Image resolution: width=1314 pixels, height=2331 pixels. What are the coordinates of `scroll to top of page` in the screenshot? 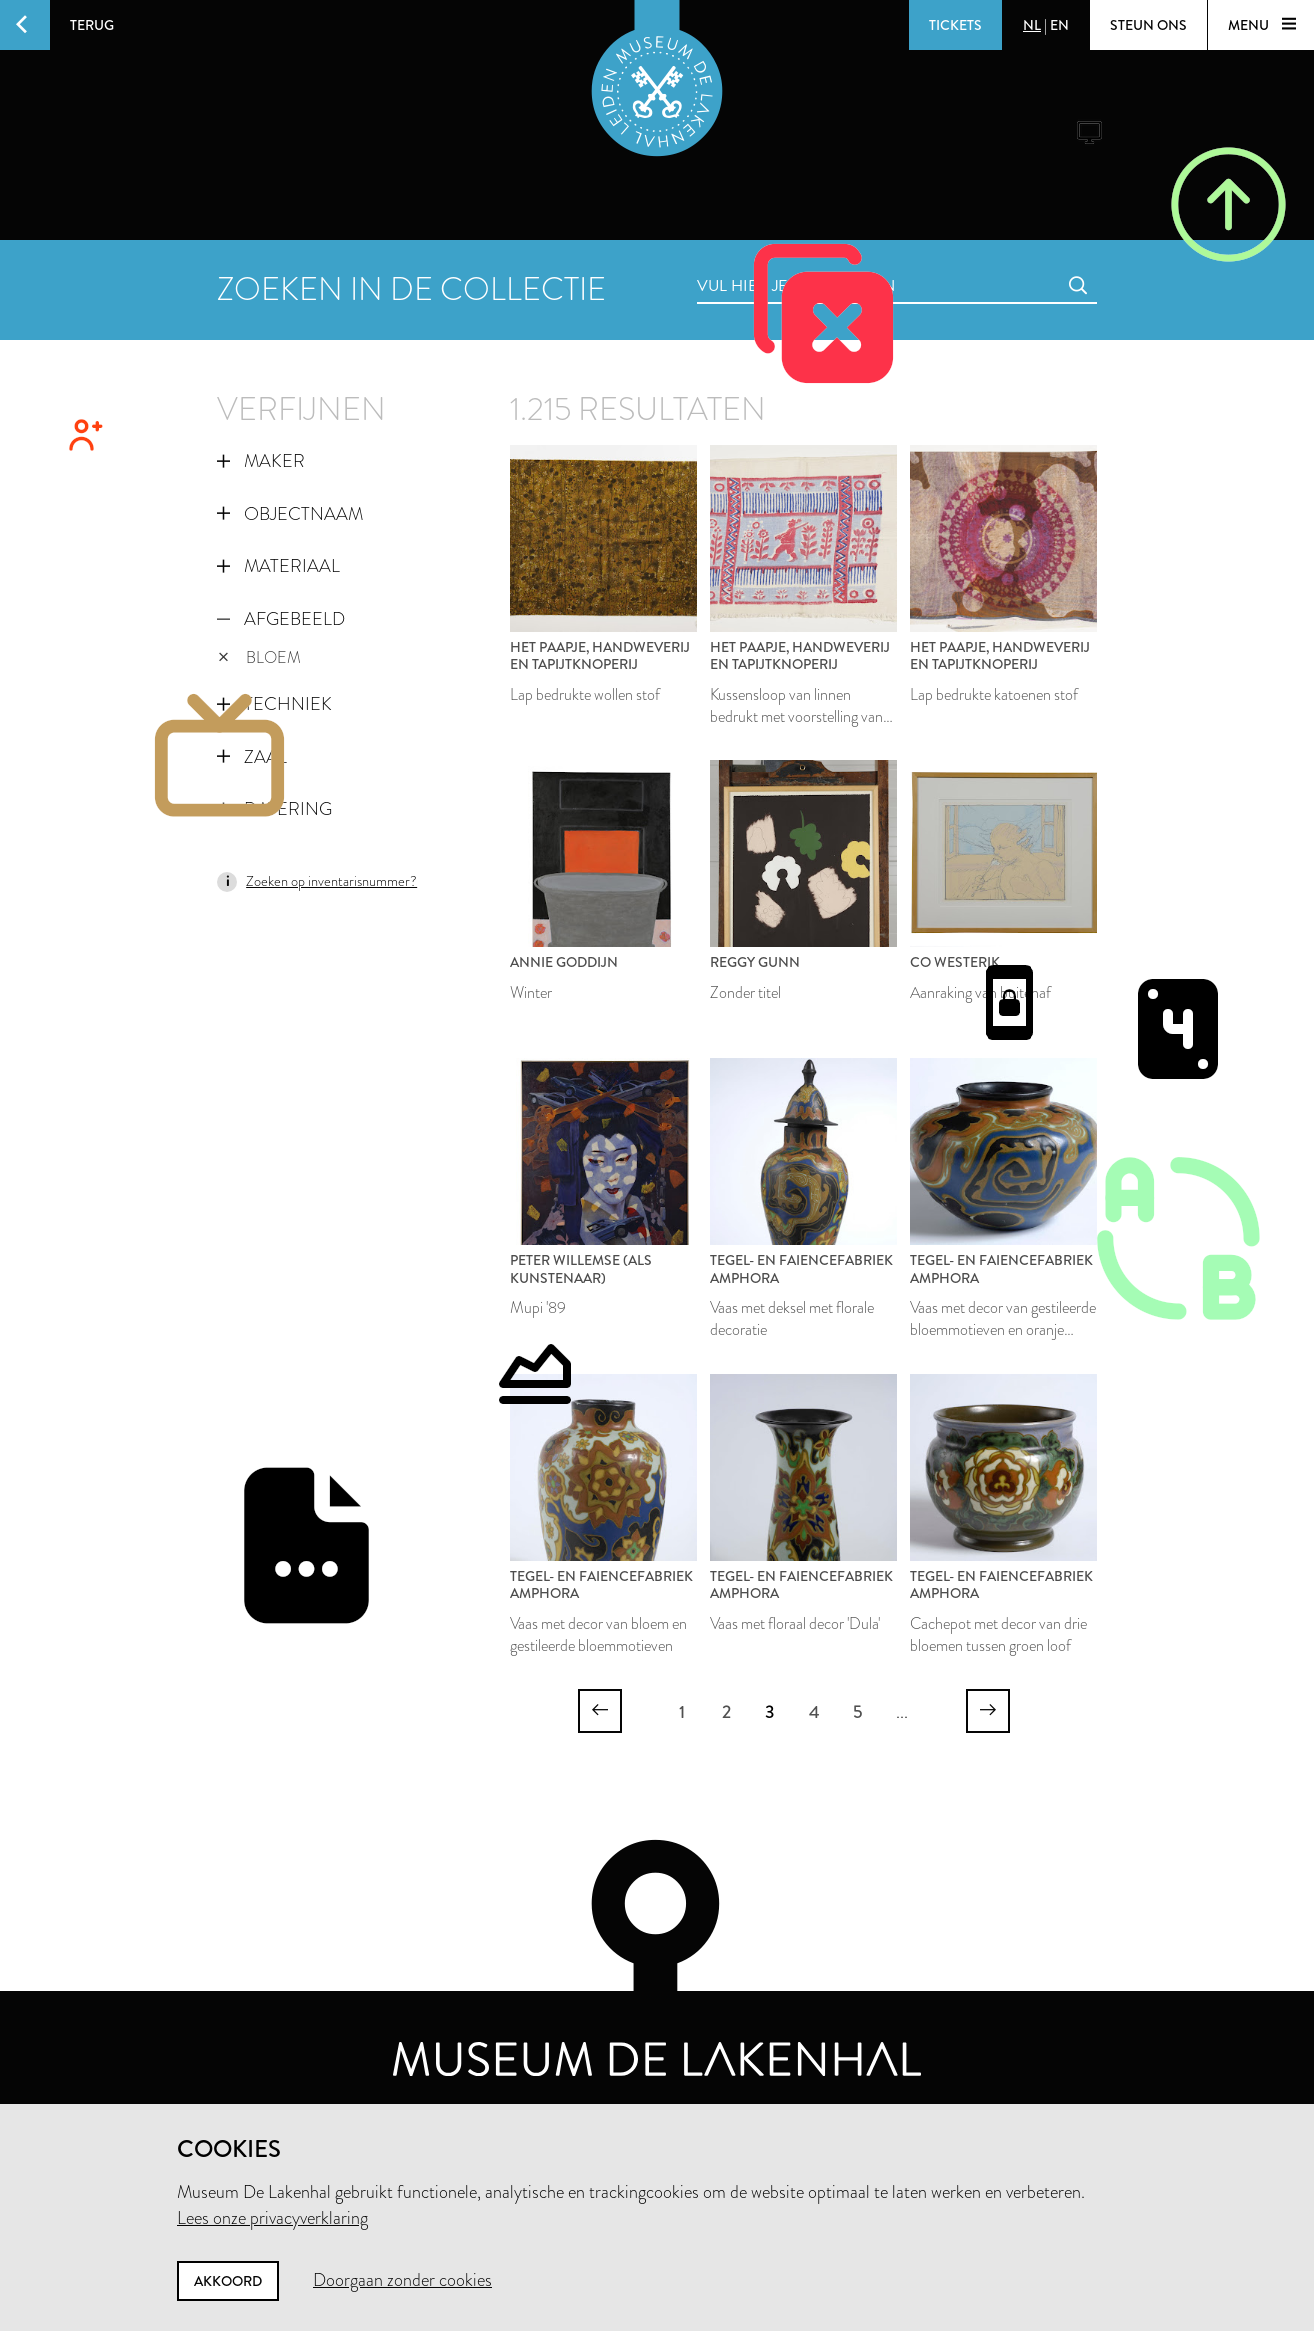 It's located at (1228, 204).